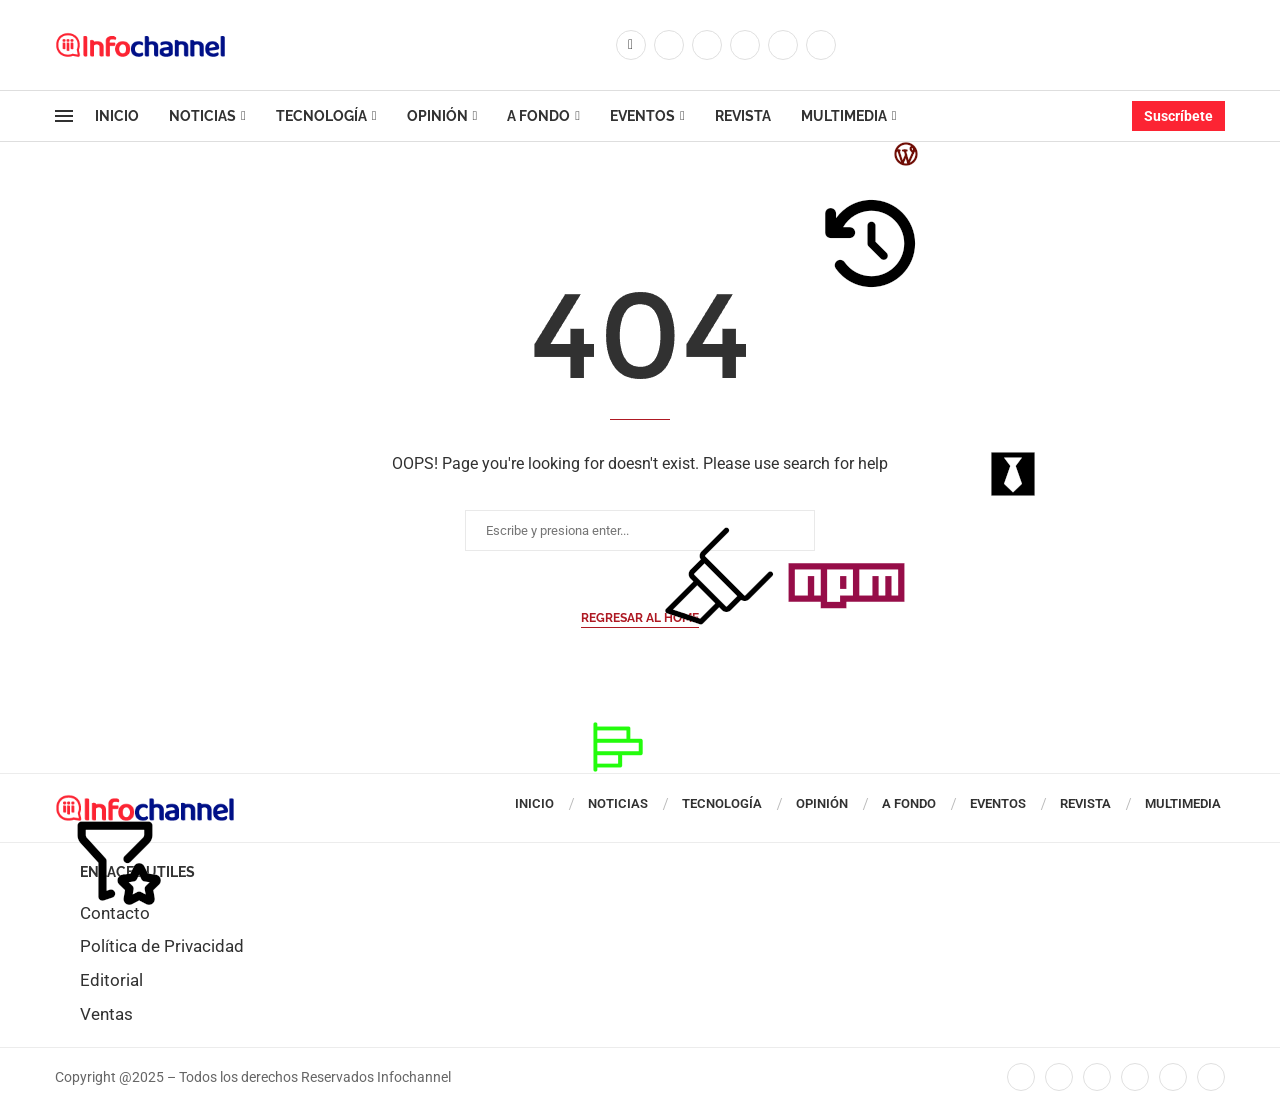  I want to click on link to wordpress site or blog, so click(906, 154).